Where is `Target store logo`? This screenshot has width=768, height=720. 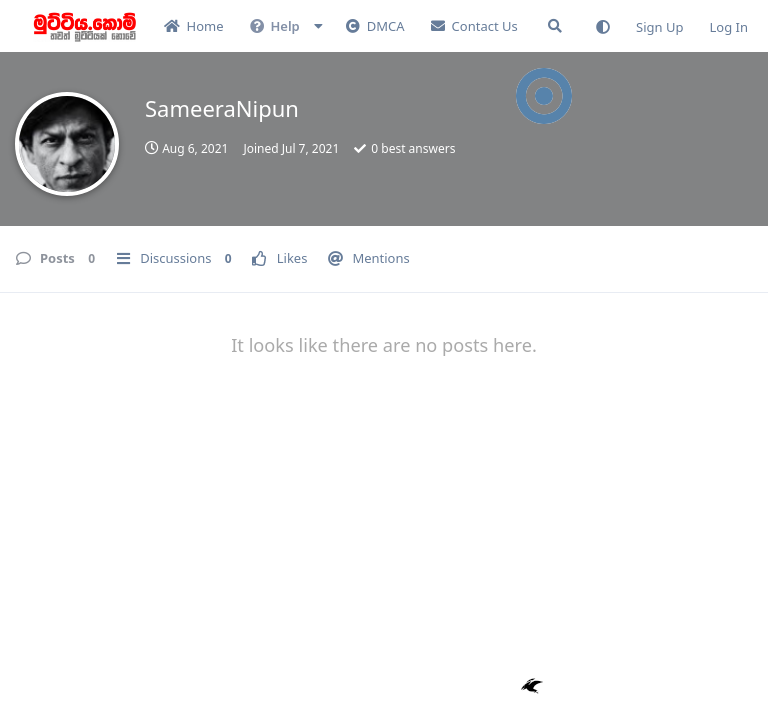 Target store logo is located at coordinates (544, 96).